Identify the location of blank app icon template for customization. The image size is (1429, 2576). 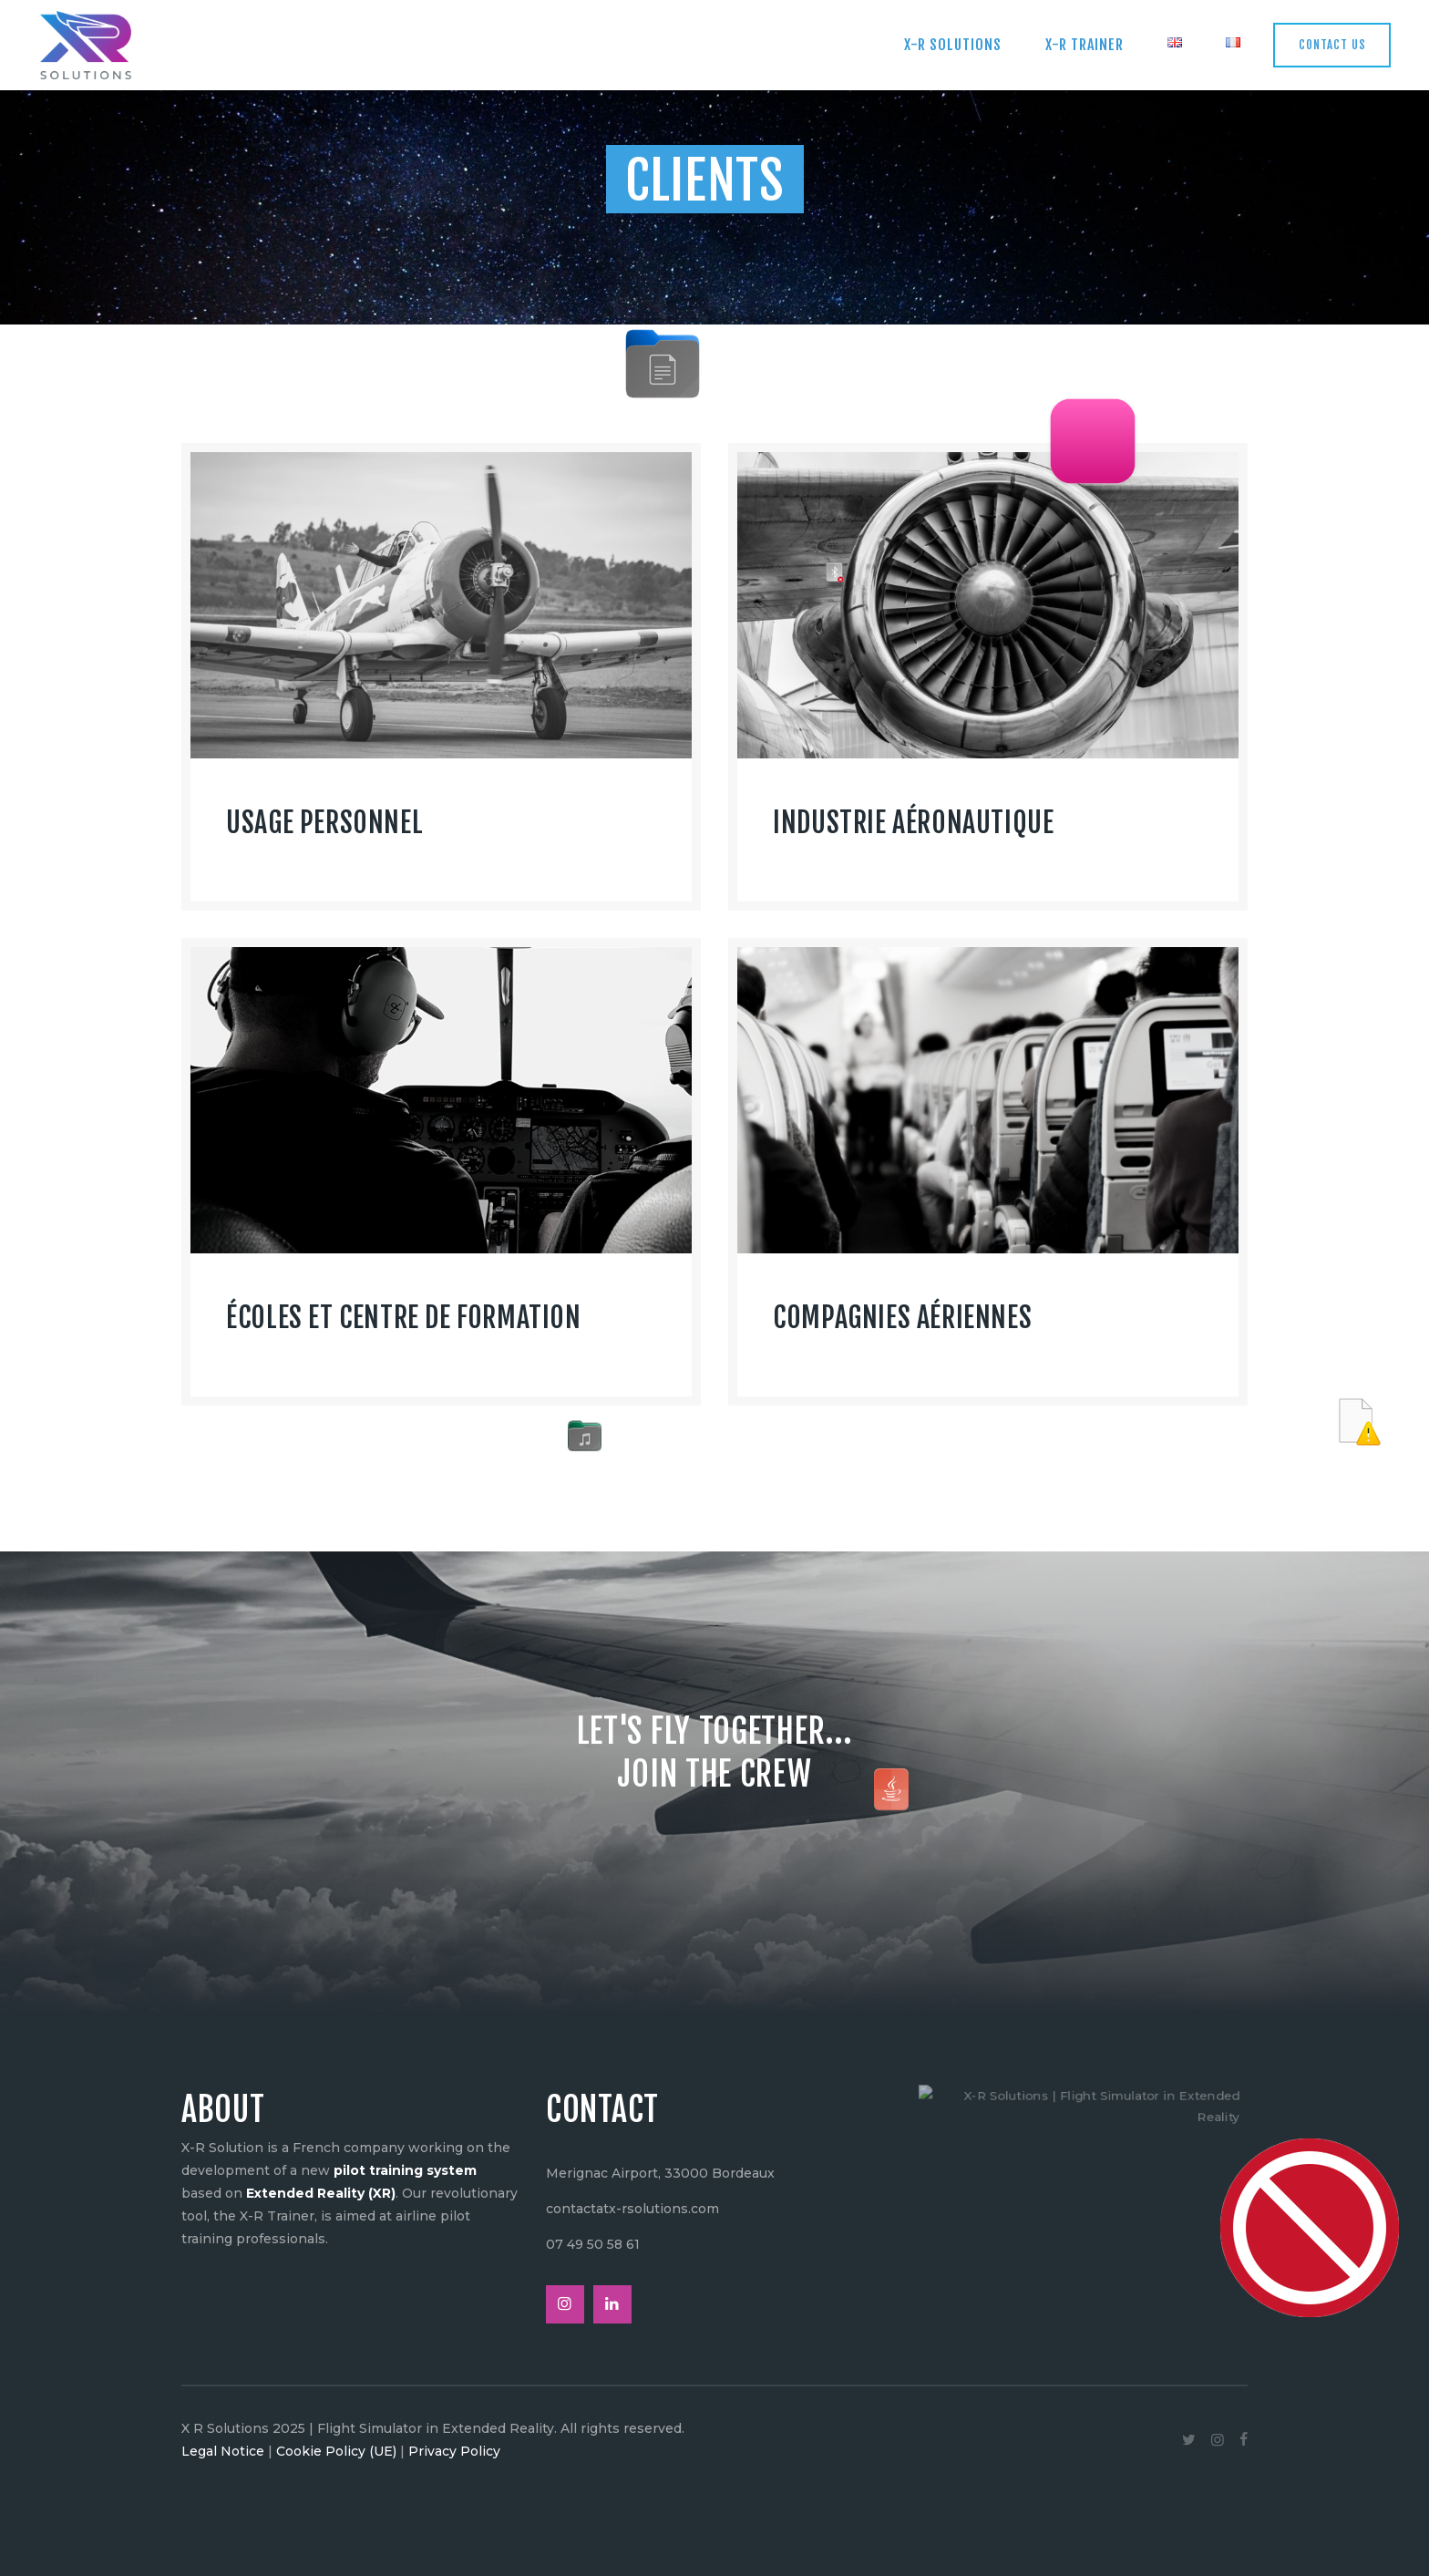
(1093, 441).